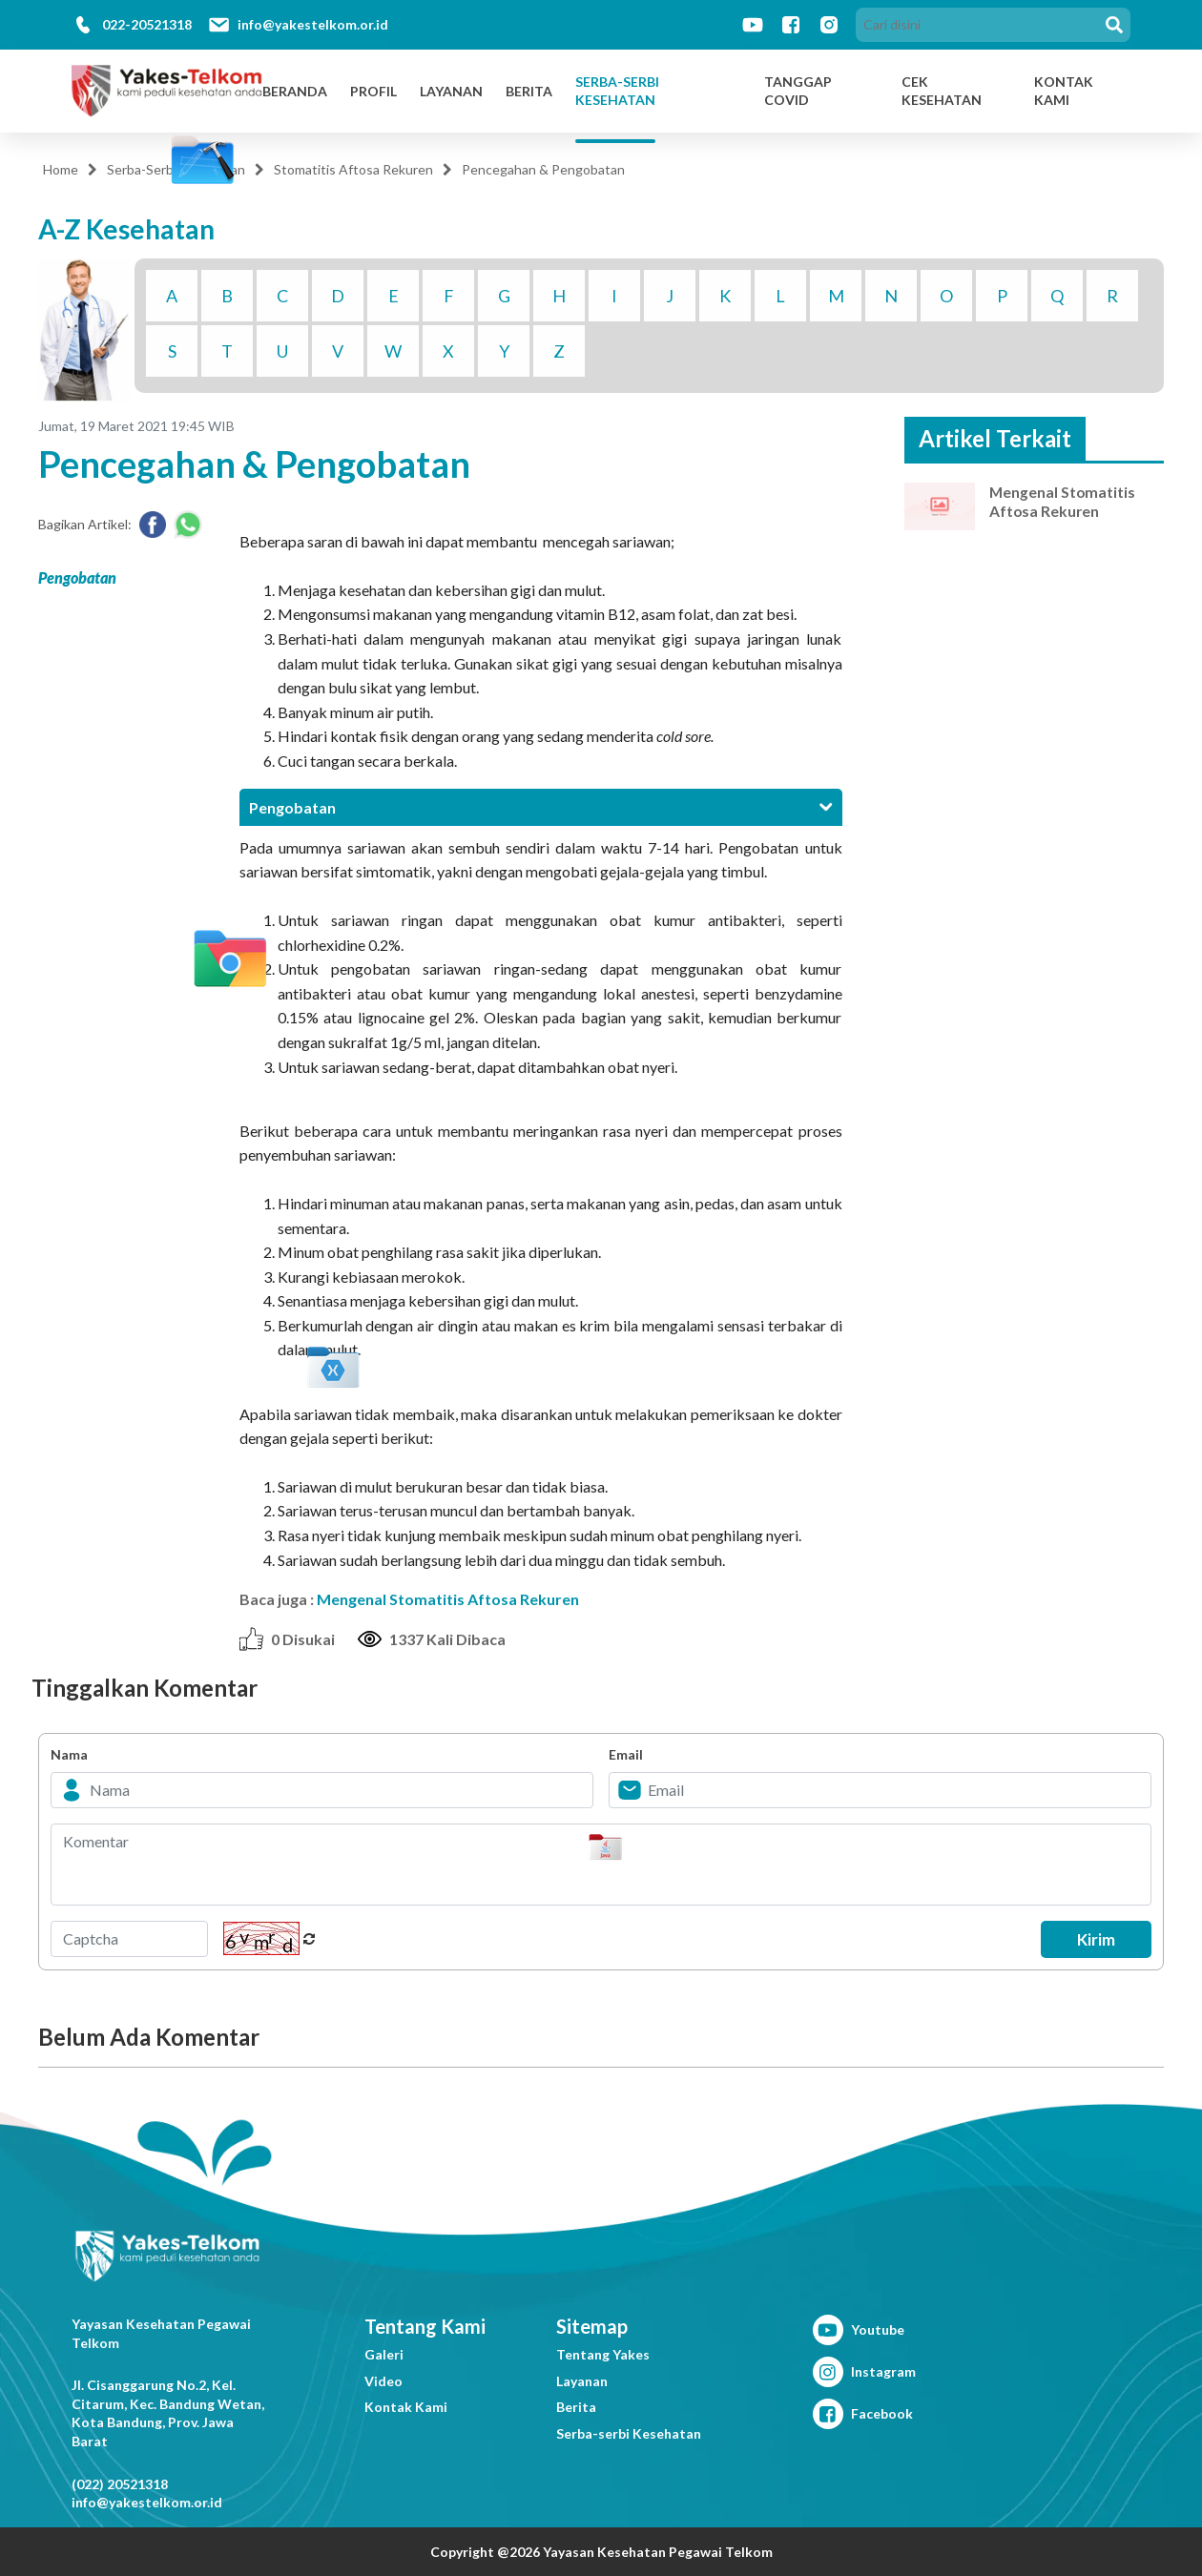 The width and height of the screenshot is (1202, 2576). What do you see at coordinates (202, 161) in the screenshot?
I see `open xcode projects folder` at bounding box center [202, 161].